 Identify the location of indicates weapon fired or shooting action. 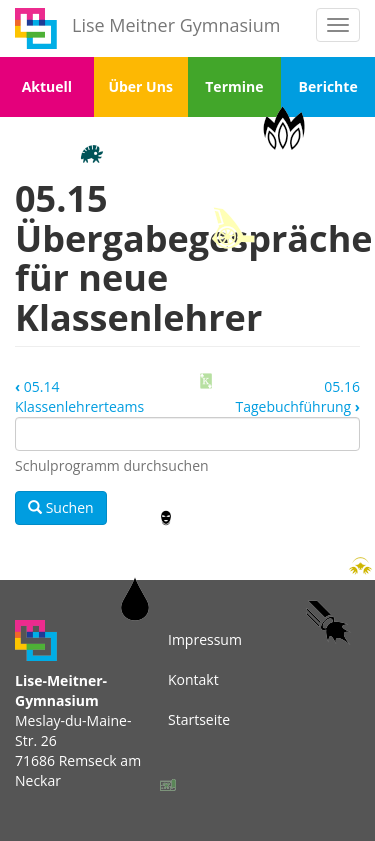
(329, 623).